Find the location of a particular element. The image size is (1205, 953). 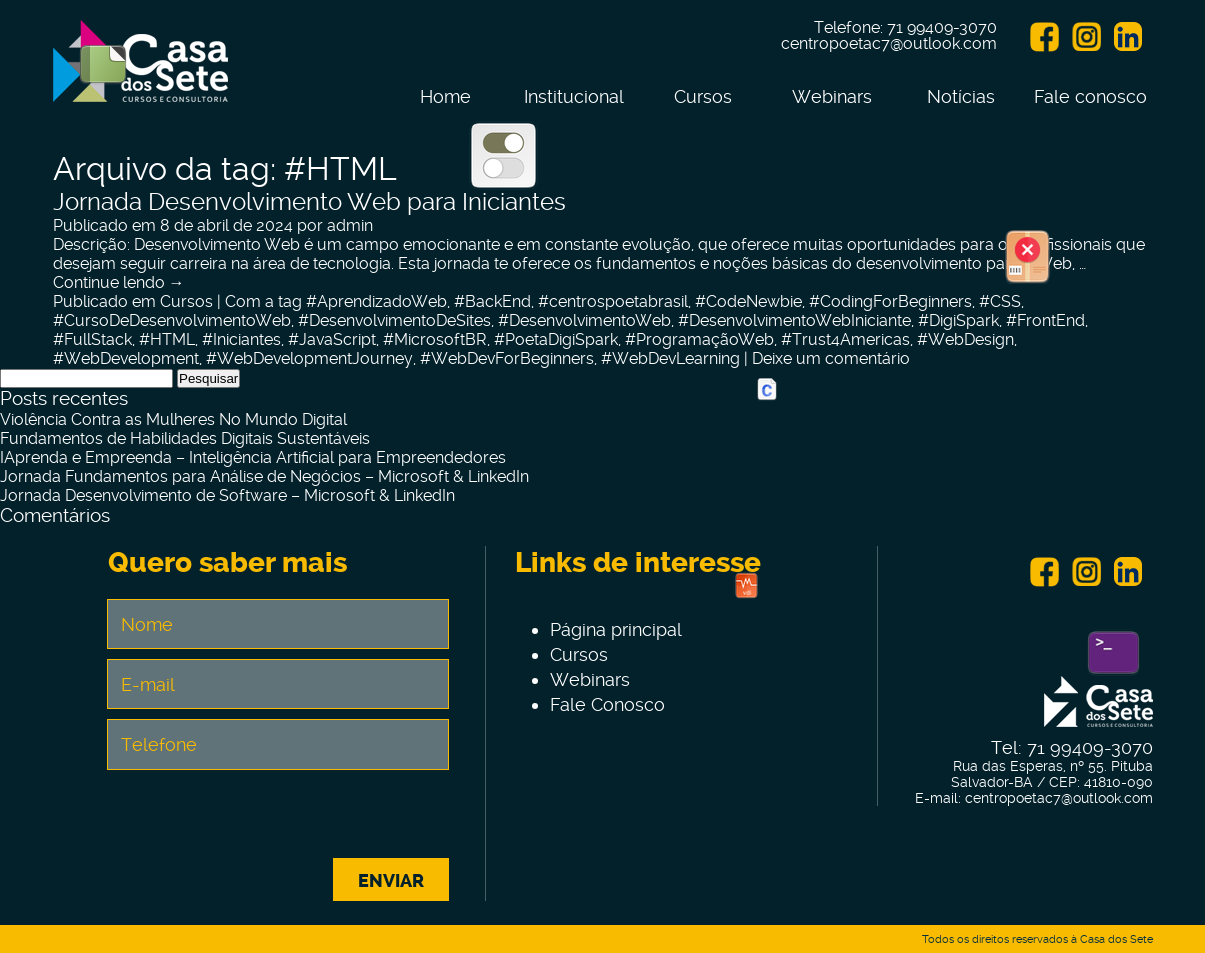

customize desktop theme settings is located at coordinates (103, 64).